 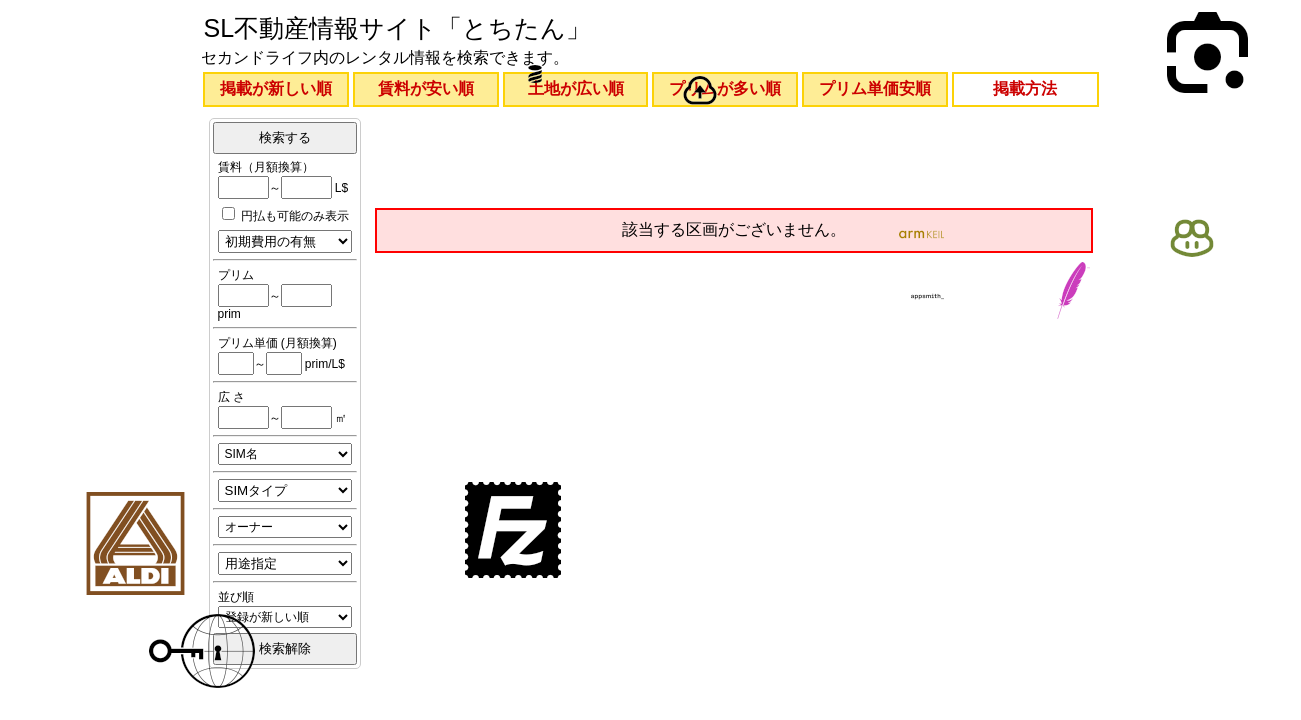 I want to click on open FileZilla FTP client, so click(x=513, y=530).